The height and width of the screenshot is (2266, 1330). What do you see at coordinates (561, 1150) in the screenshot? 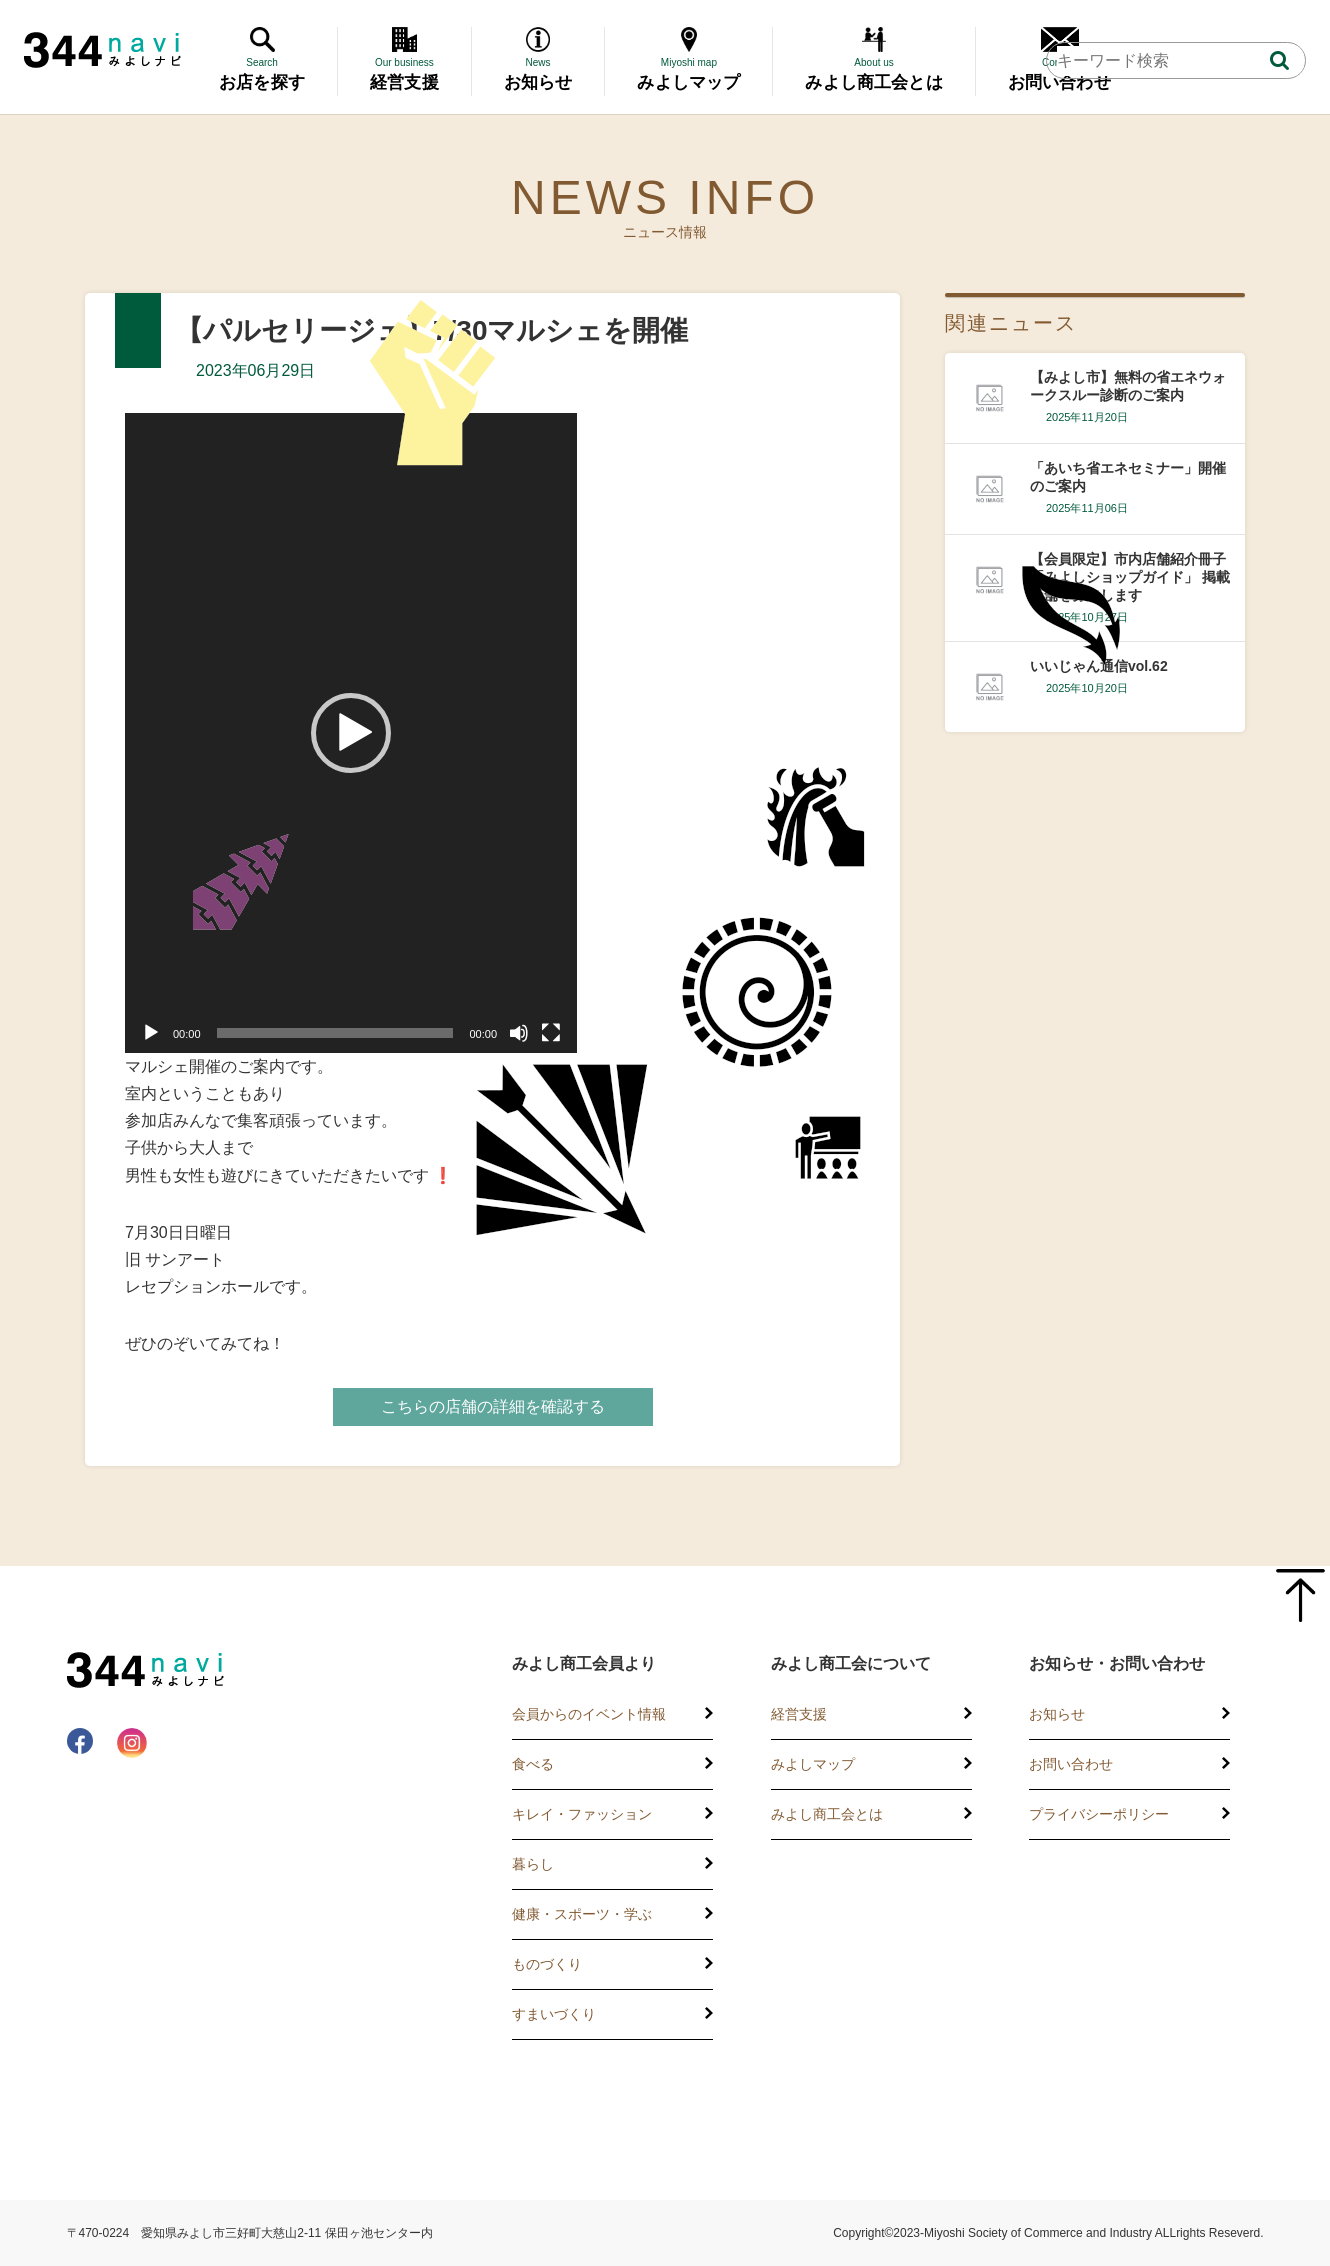
I see `activate piercing or armor-penetrating attack` at bounding box center [561, 1150].